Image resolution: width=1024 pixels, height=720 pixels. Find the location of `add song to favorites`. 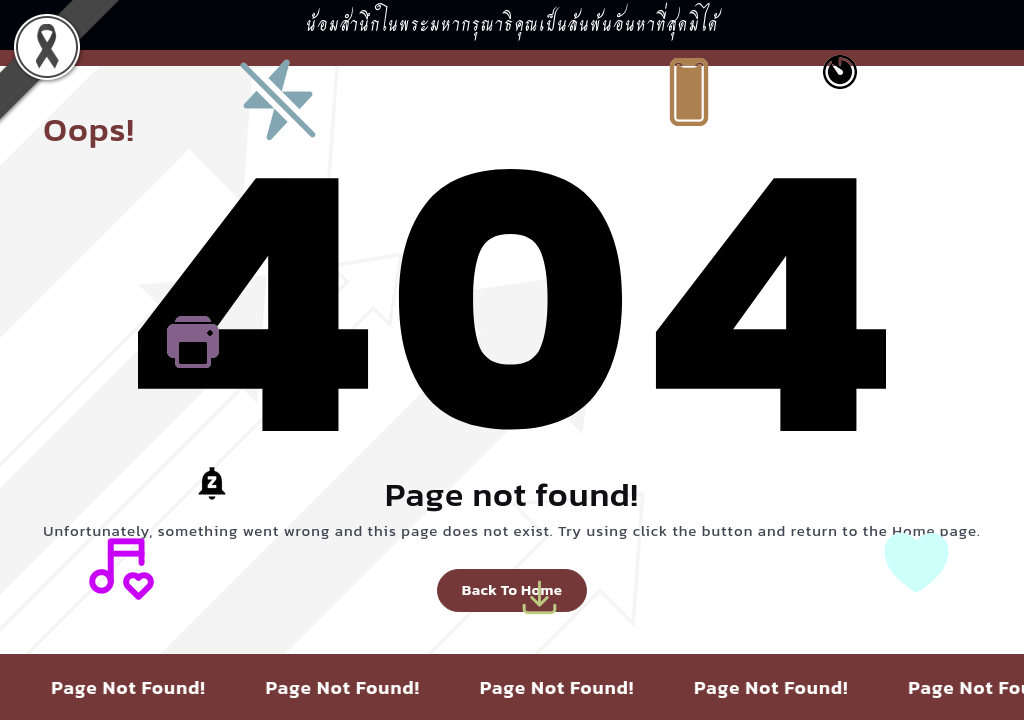

add song to favorites is located at coordinates (120, 566).